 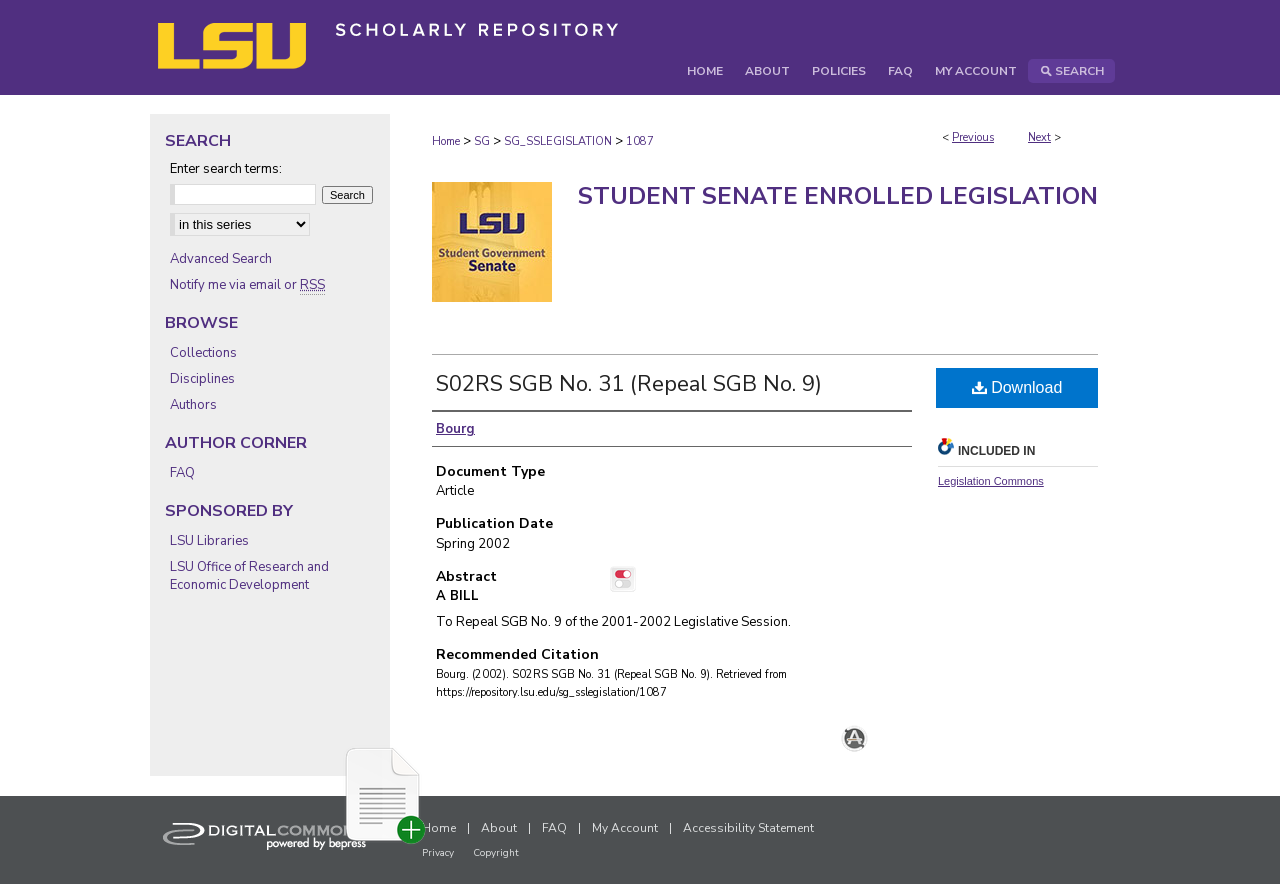 I want to click on create a new document, so click(x=382, y=794).